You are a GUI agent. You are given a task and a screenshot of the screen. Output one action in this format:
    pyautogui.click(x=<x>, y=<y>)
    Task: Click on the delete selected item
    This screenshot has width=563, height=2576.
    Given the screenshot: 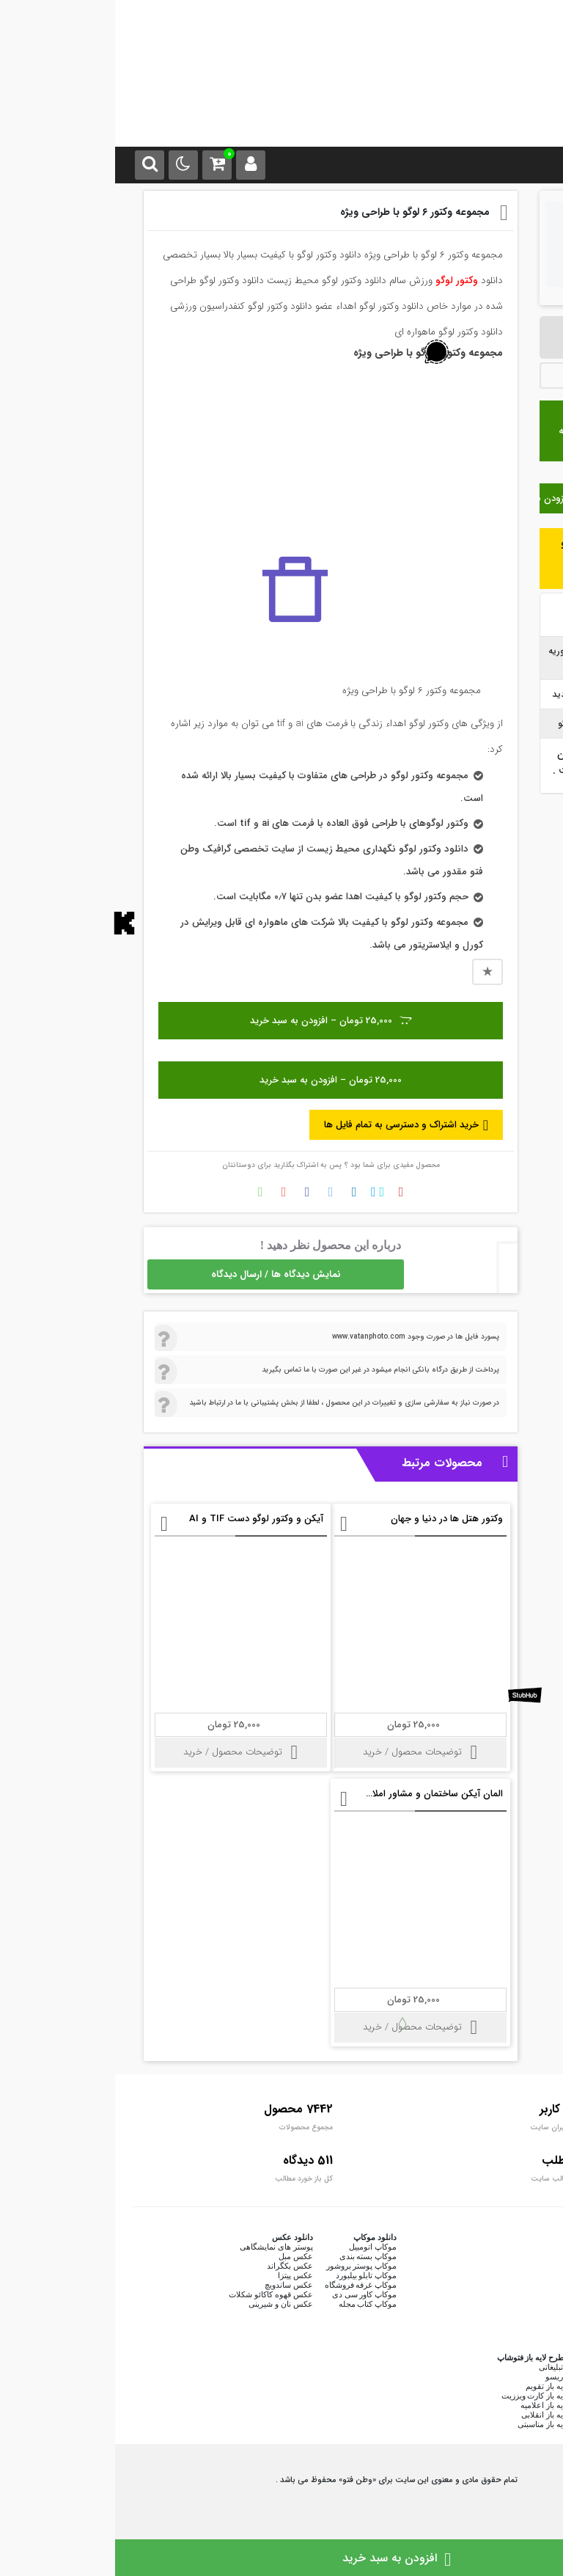 What is the action you would take?
    pyautogui.click(x=295, y=589)
    